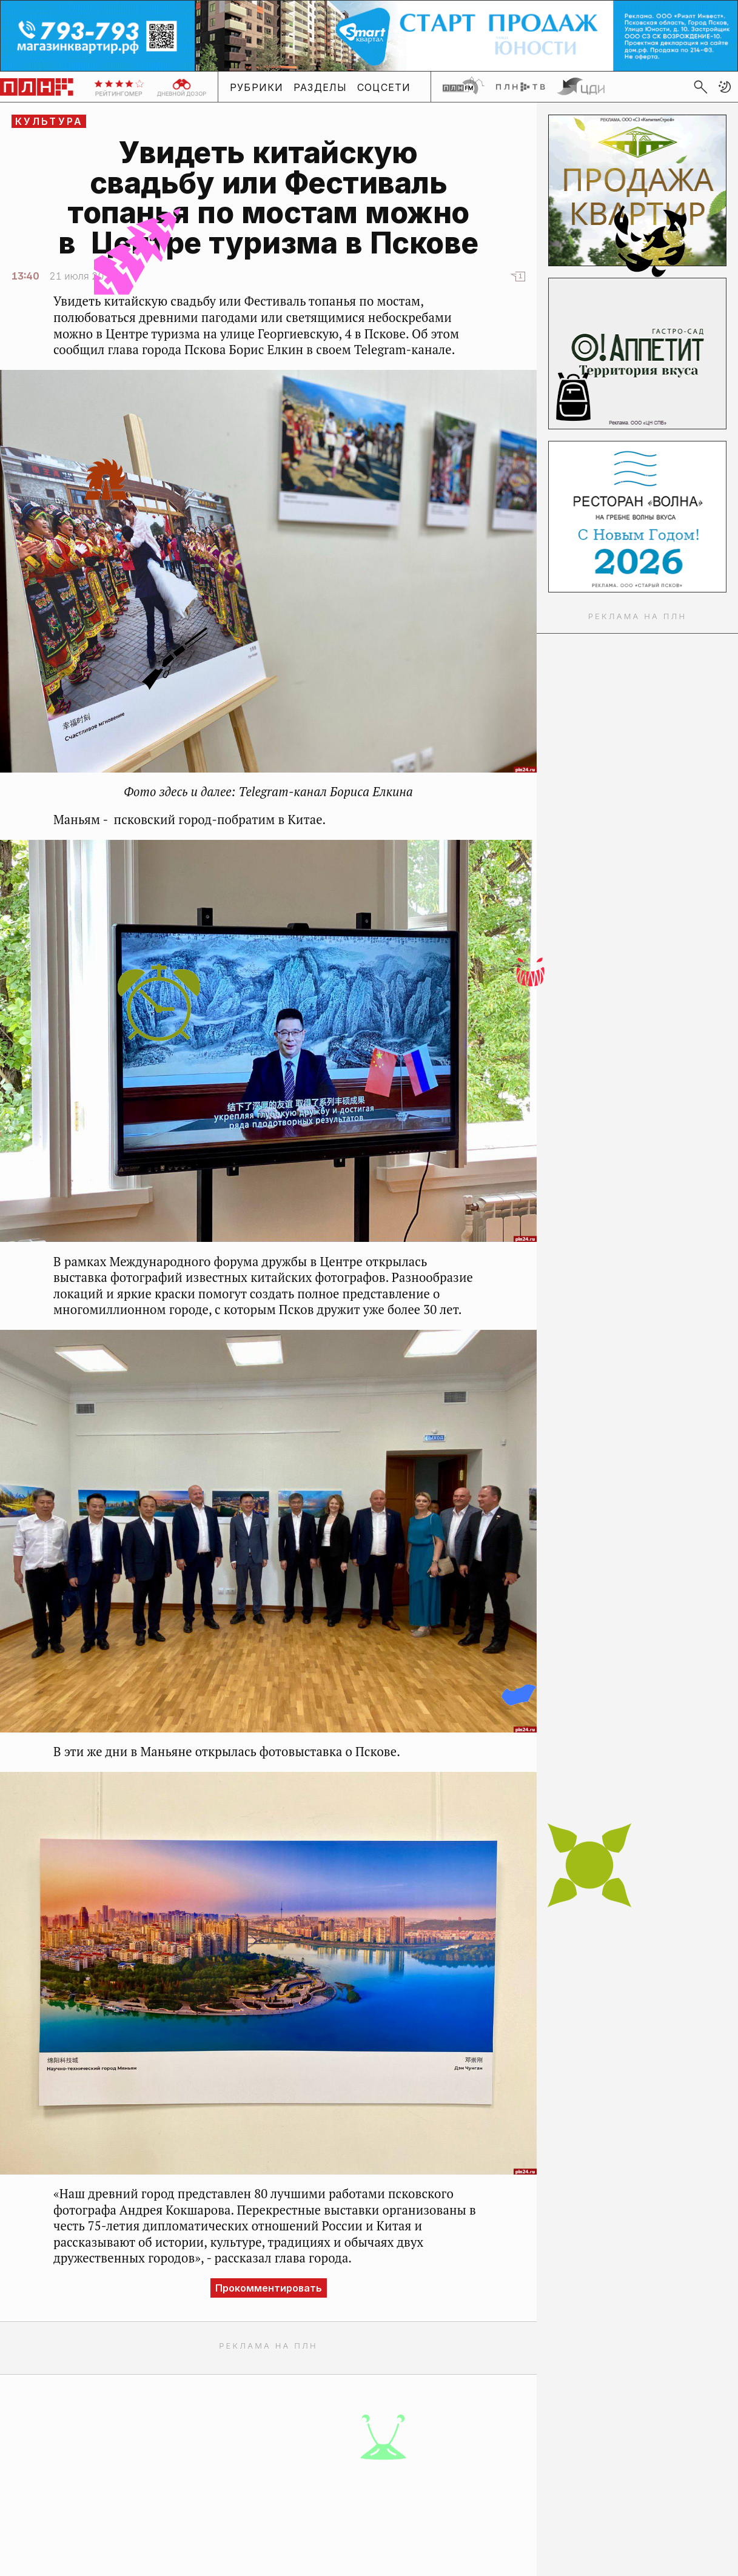 This screenshot has height=2576, width=738. What do you see at coordinates (530, 972) in the screenshot?
I see `indicates a villain or enemy character` at bounding box center [530, 972].